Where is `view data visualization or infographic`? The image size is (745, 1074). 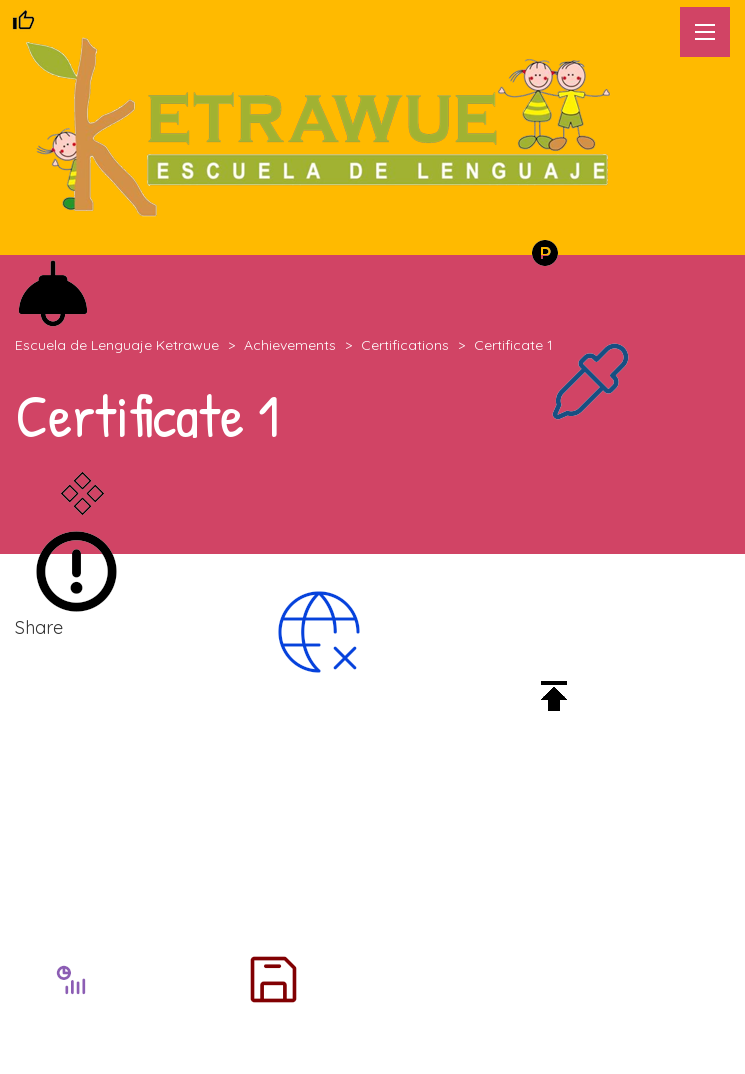
view data visualization or infographic is located at coordinates (71, 980).